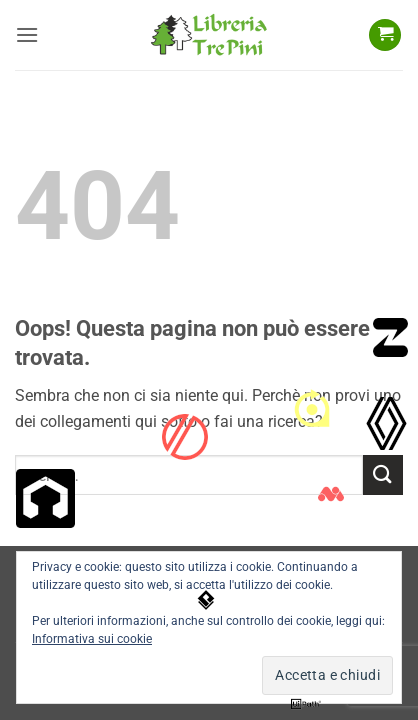 This screenshot has height=720, width=418. I want to click on open zulip messaging app, so click(390, 337).